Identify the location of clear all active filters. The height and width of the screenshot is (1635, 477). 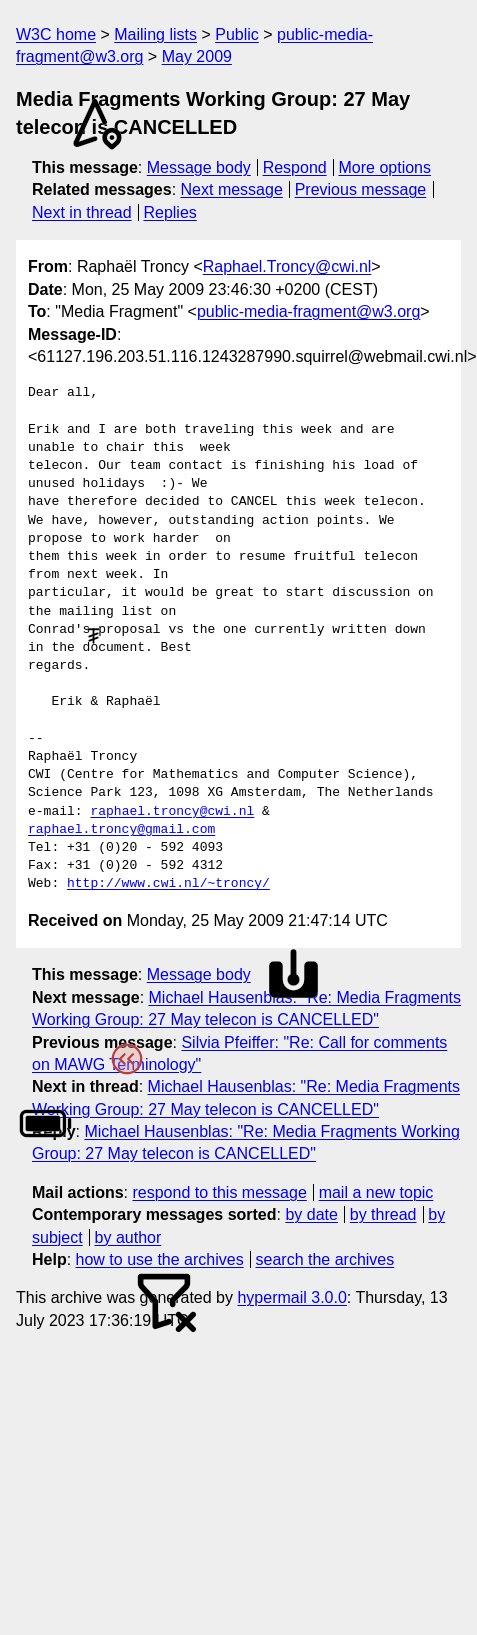
(164, 1300).